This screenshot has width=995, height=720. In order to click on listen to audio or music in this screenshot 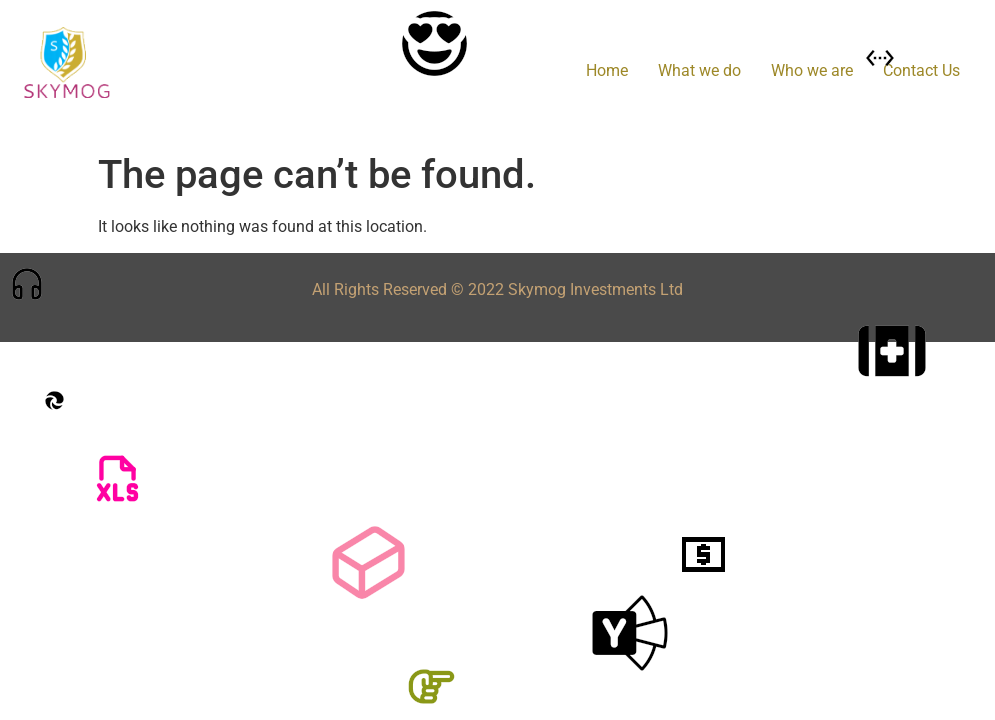, I will do `click(27, 285)`.